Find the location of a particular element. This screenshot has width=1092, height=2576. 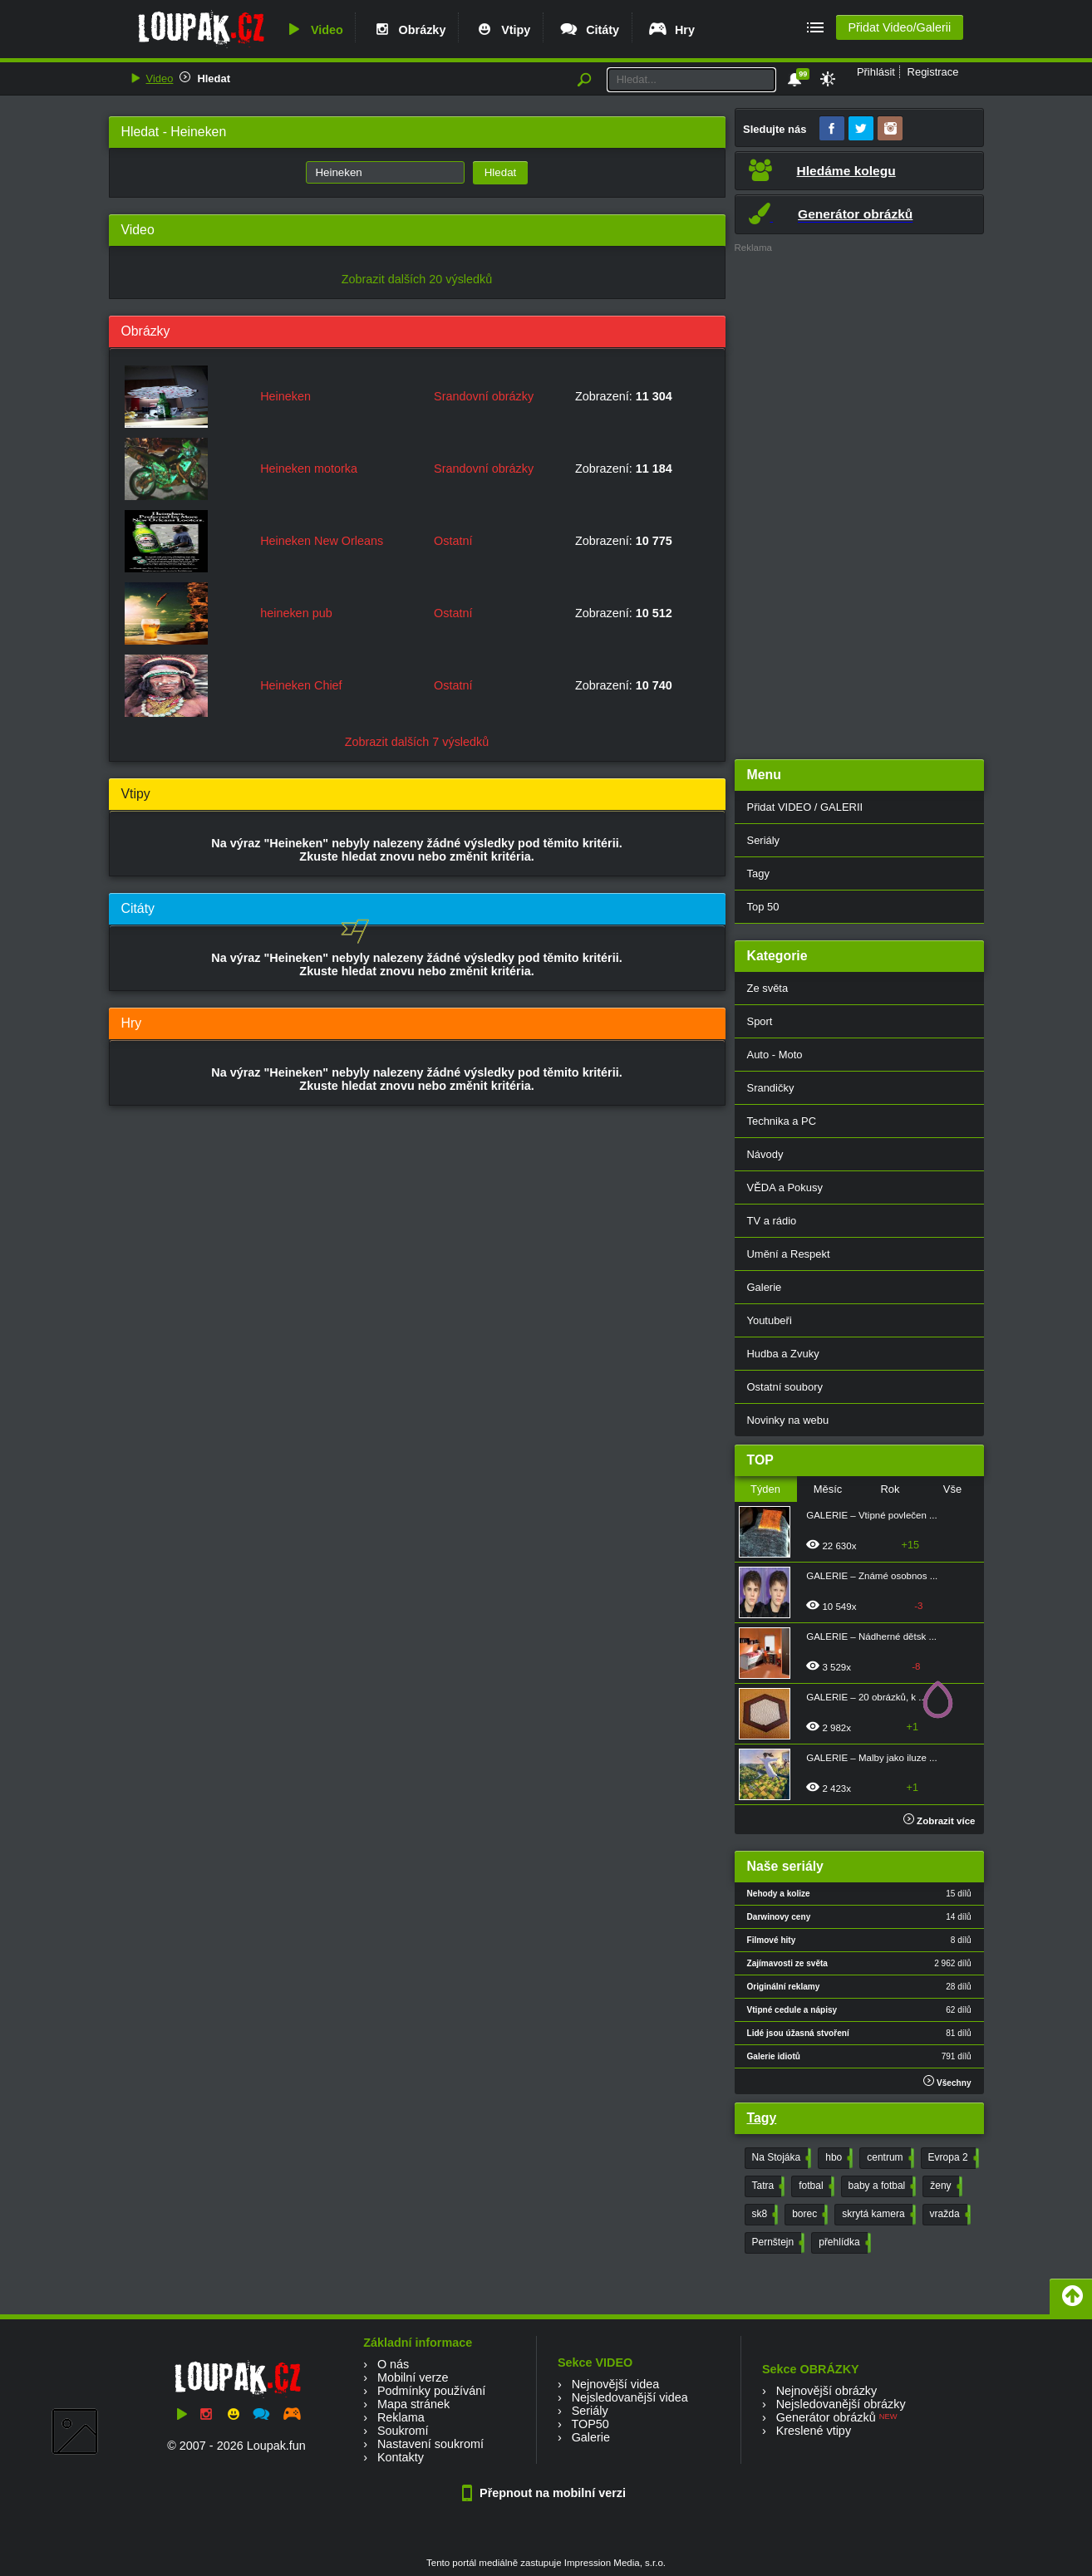

flag or bookmark an item is located at coordinates (355, 930).